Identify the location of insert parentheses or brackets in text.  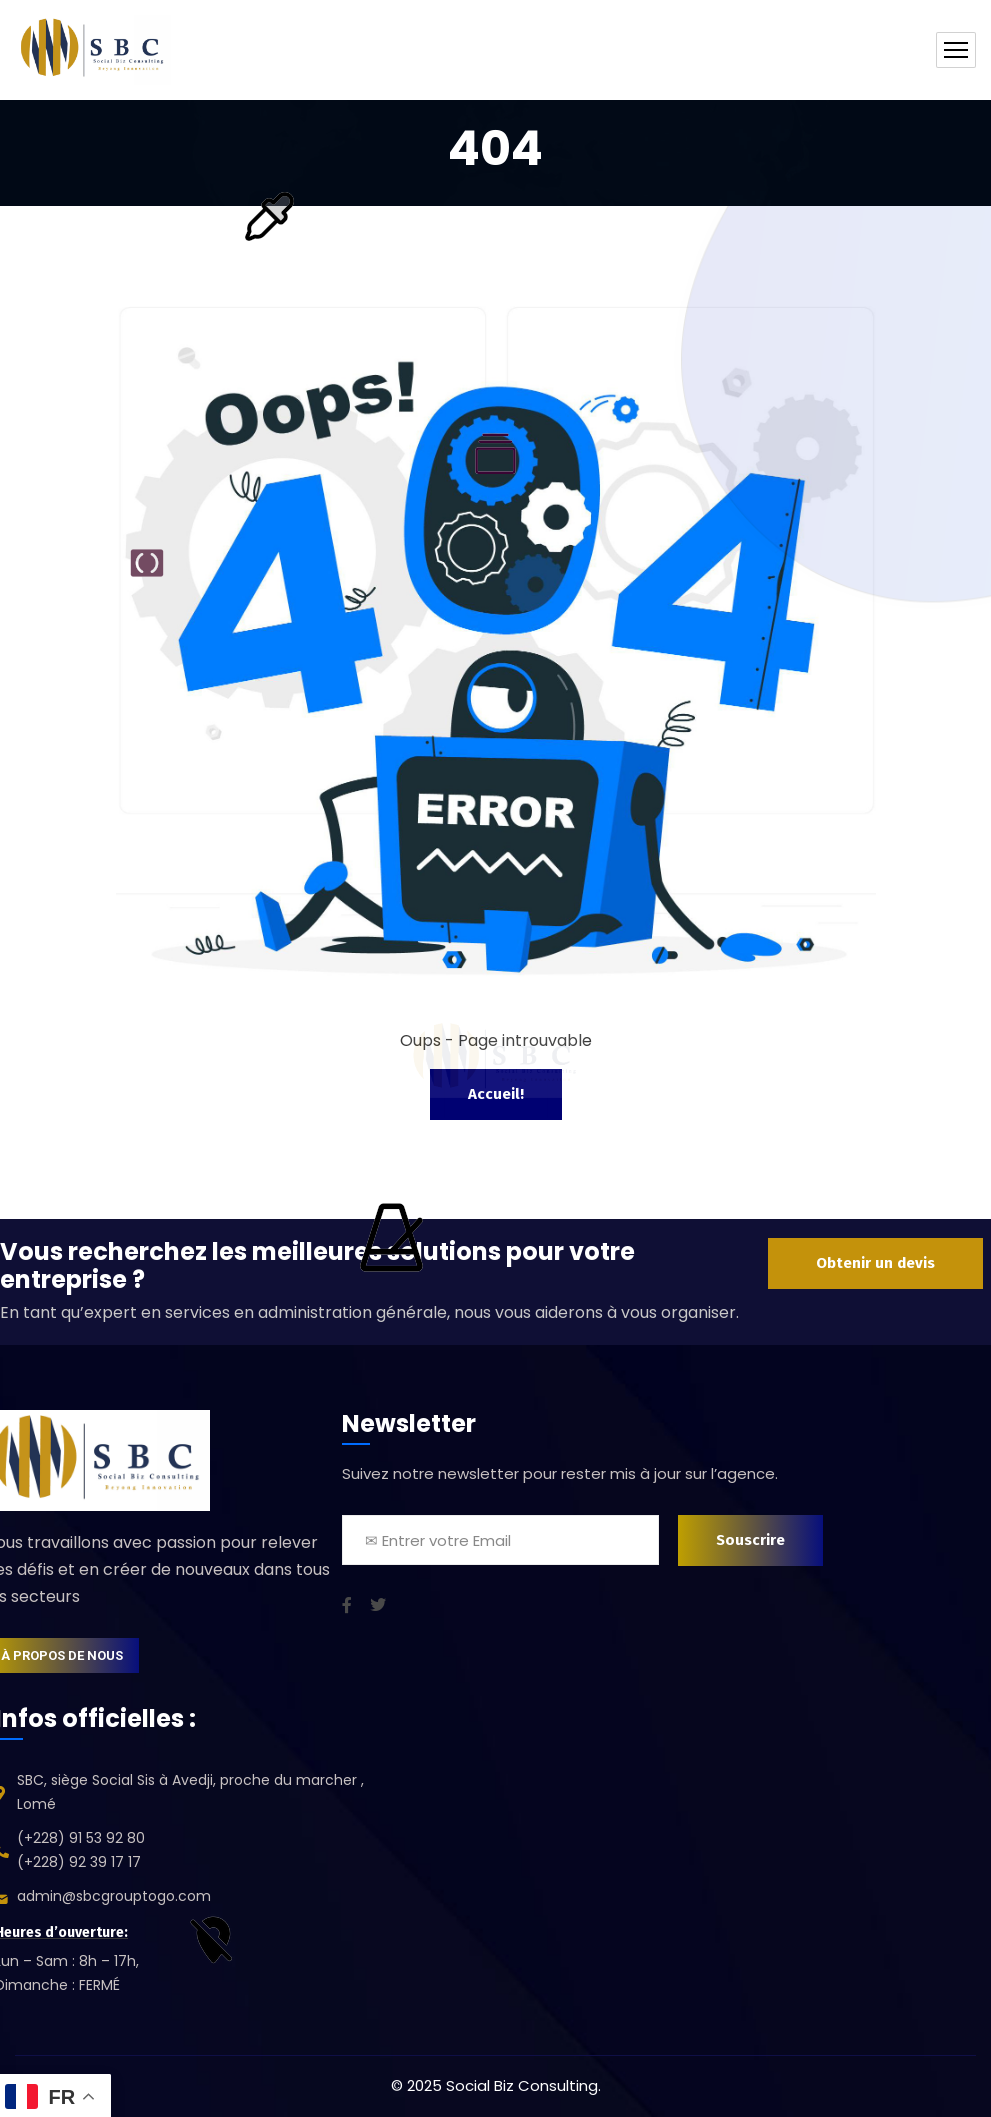
(147, 563).